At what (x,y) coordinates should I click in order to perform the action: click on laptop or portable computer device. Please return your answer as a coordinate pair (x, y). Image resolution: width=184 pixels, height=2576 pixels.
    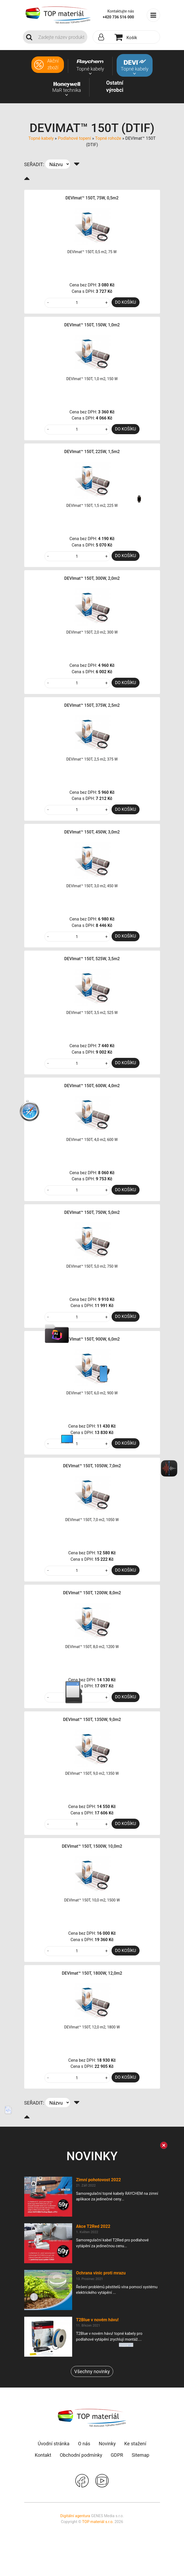
    Looking at the image, I should click on (67, 1439).